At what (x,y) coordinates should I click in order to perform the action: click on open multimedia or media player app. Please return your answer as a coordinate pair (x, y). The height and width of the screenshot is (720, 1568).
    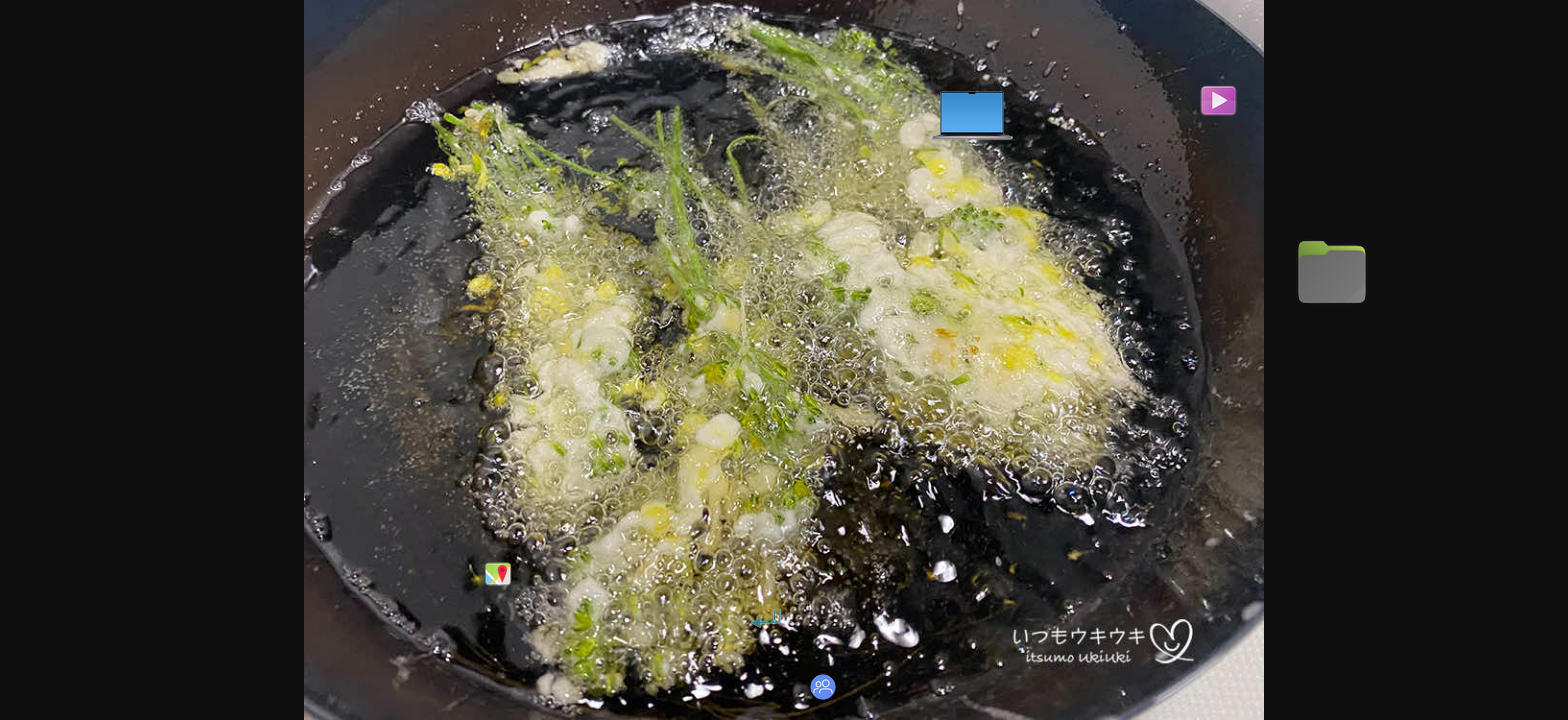
    Looking at the image, I should click on (1218, 100).